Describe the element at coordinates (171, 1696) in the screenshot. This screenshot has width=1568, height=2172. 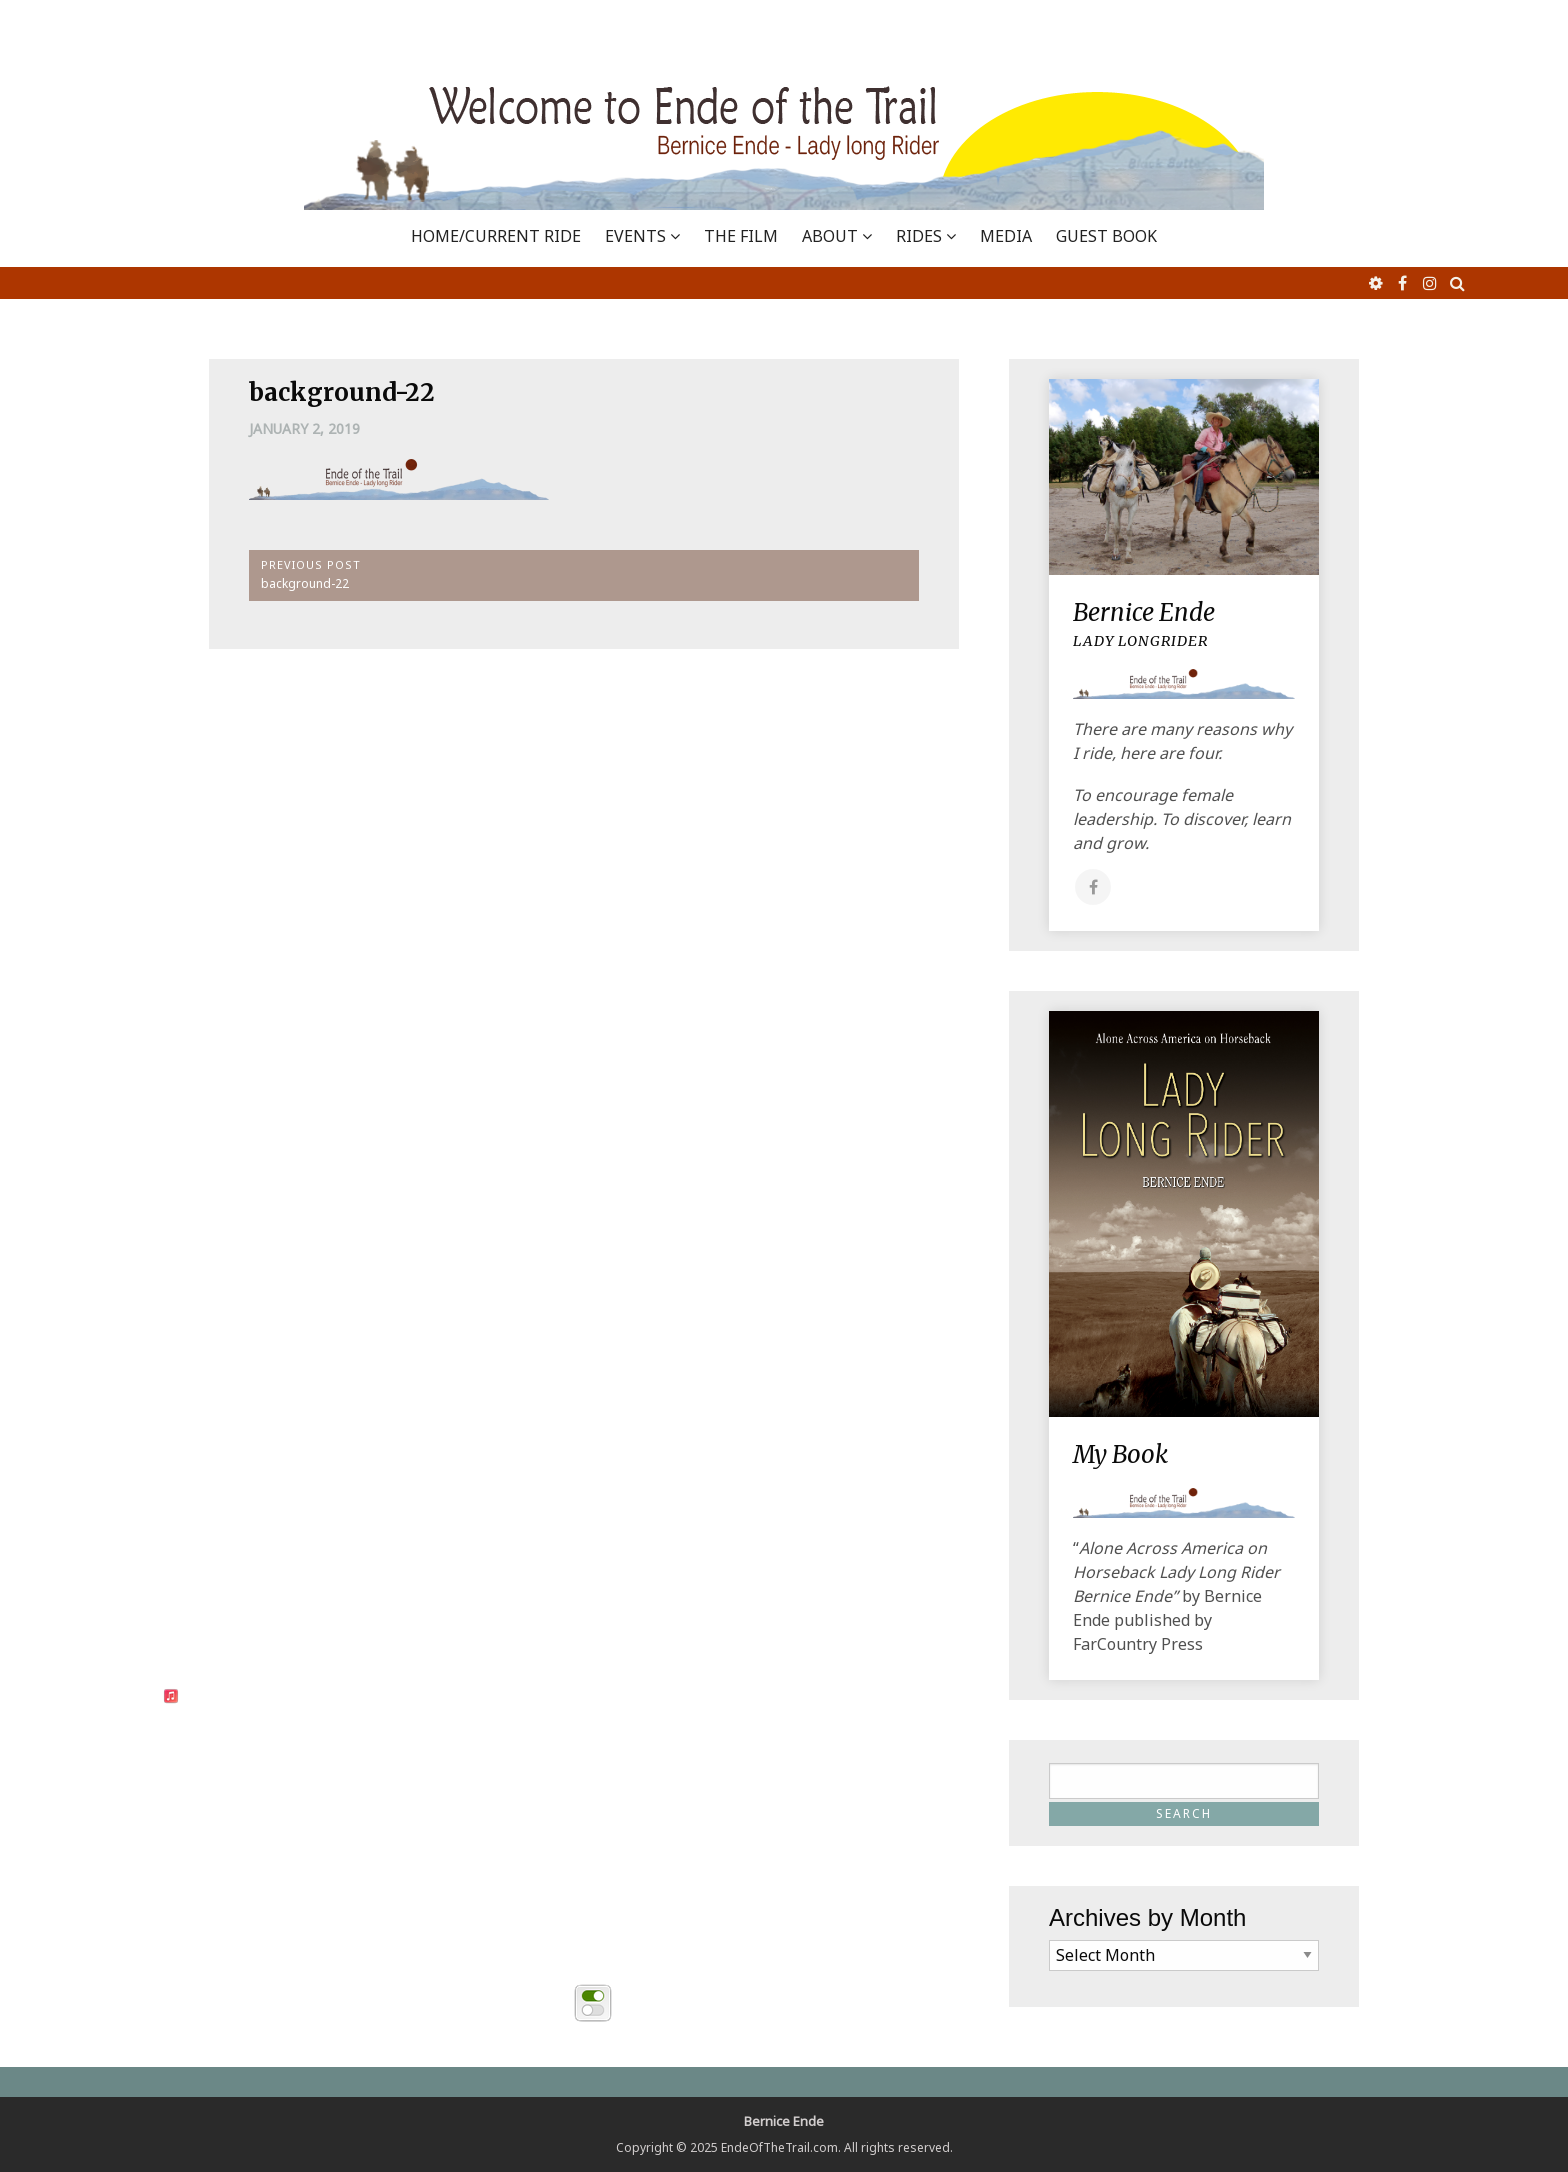
I see `open the music app` at that location.